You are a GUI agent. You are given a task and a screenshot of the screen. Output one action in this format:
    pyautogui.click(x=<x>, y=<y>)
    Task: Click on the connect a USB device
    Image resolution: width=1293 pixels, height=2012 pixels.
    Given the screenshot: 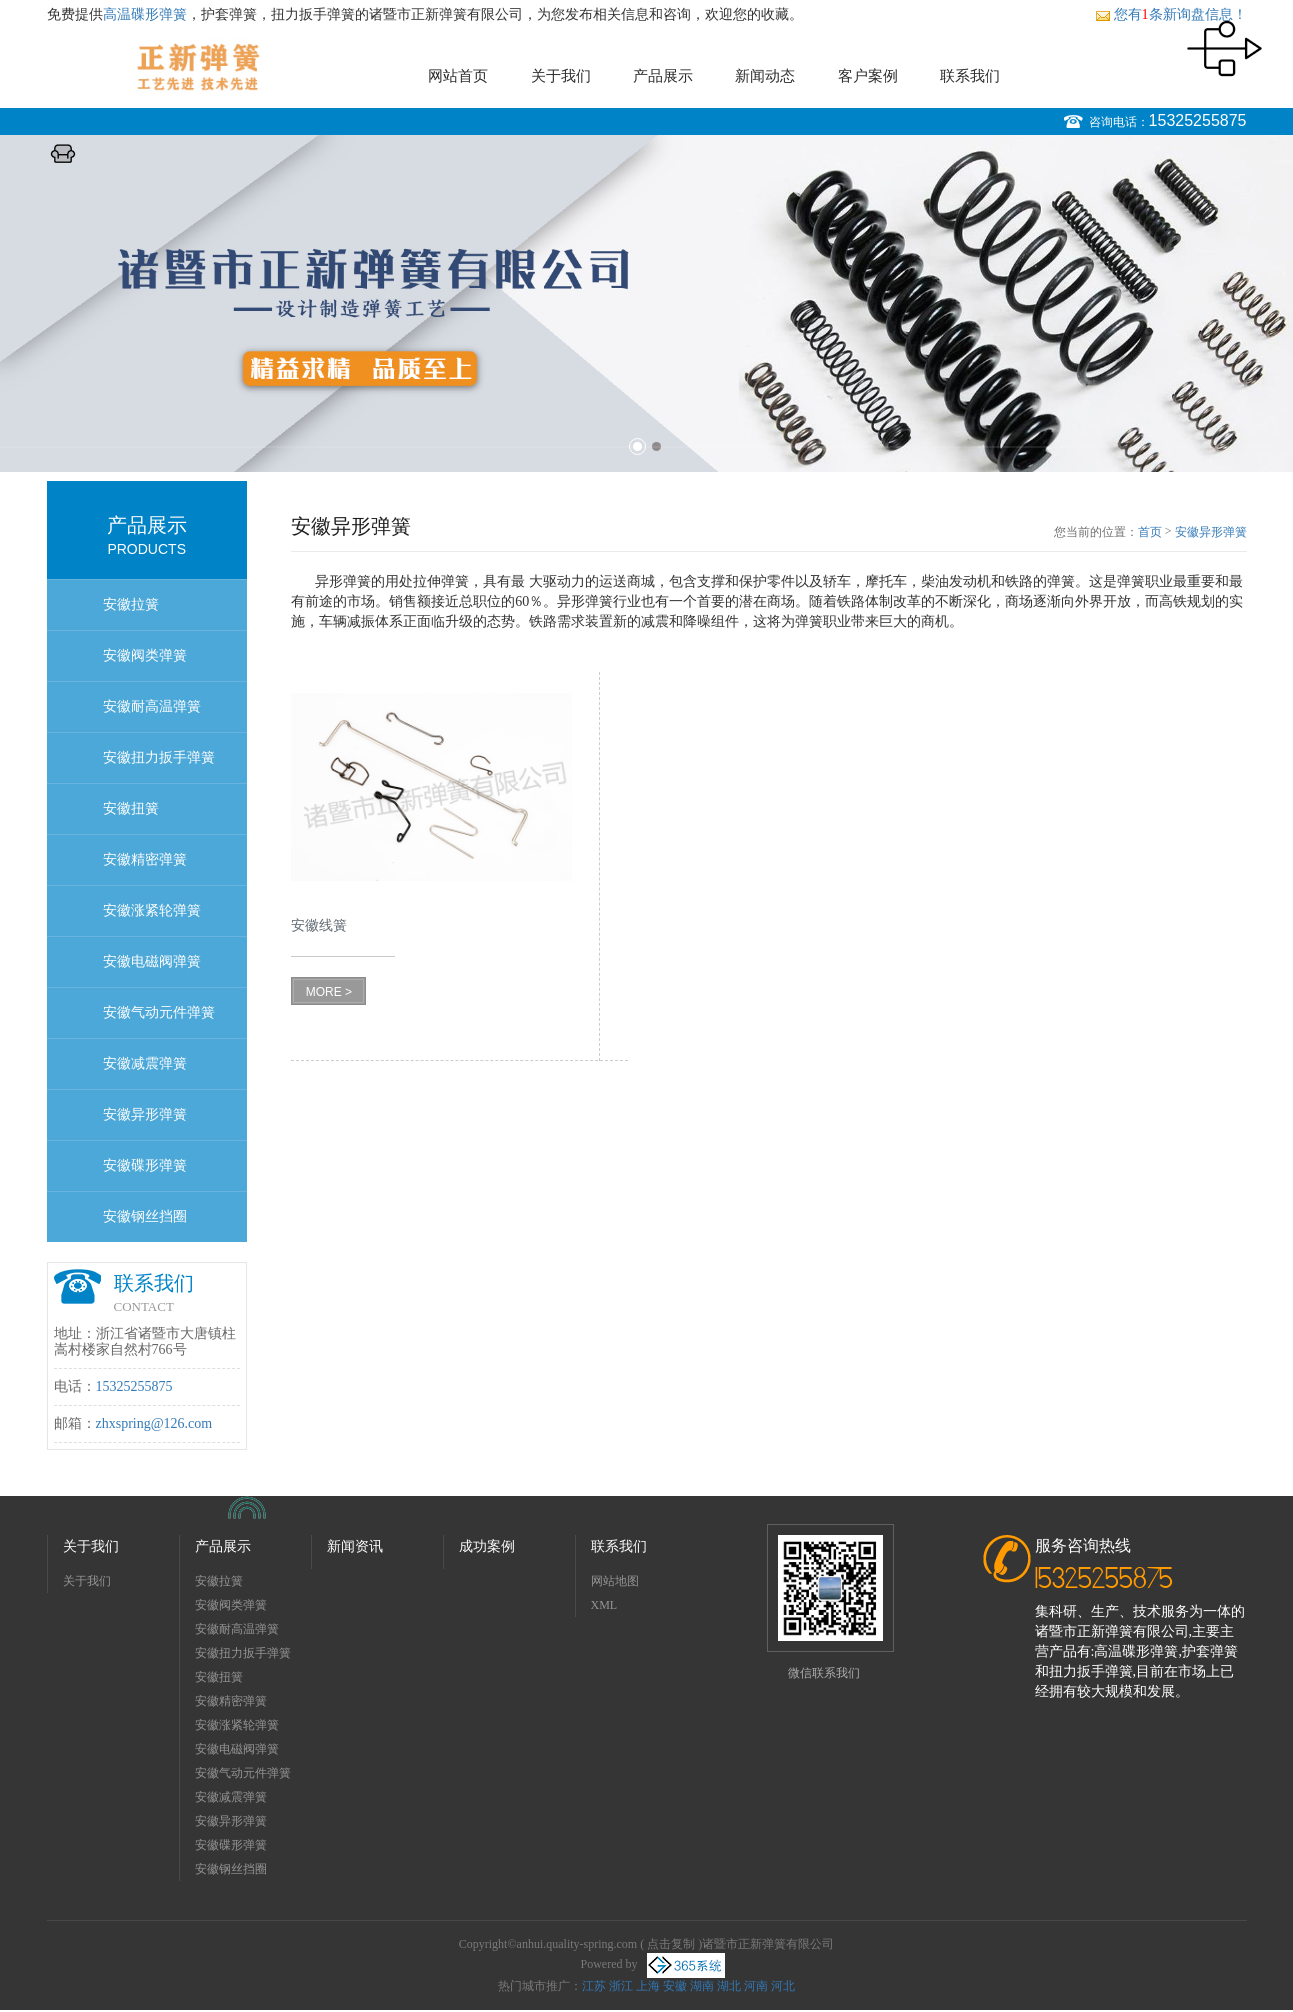 What is the action you would take?
    pyautogui.click(x=1224, y=48)
    